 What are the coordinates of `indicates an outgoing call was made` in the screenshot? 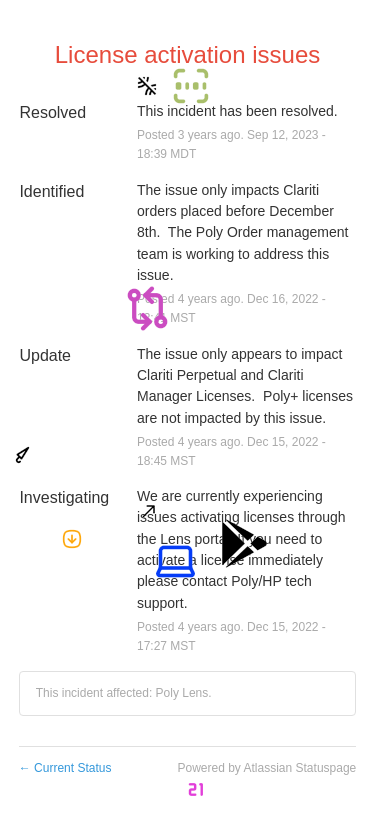 It's located at (149, 511).